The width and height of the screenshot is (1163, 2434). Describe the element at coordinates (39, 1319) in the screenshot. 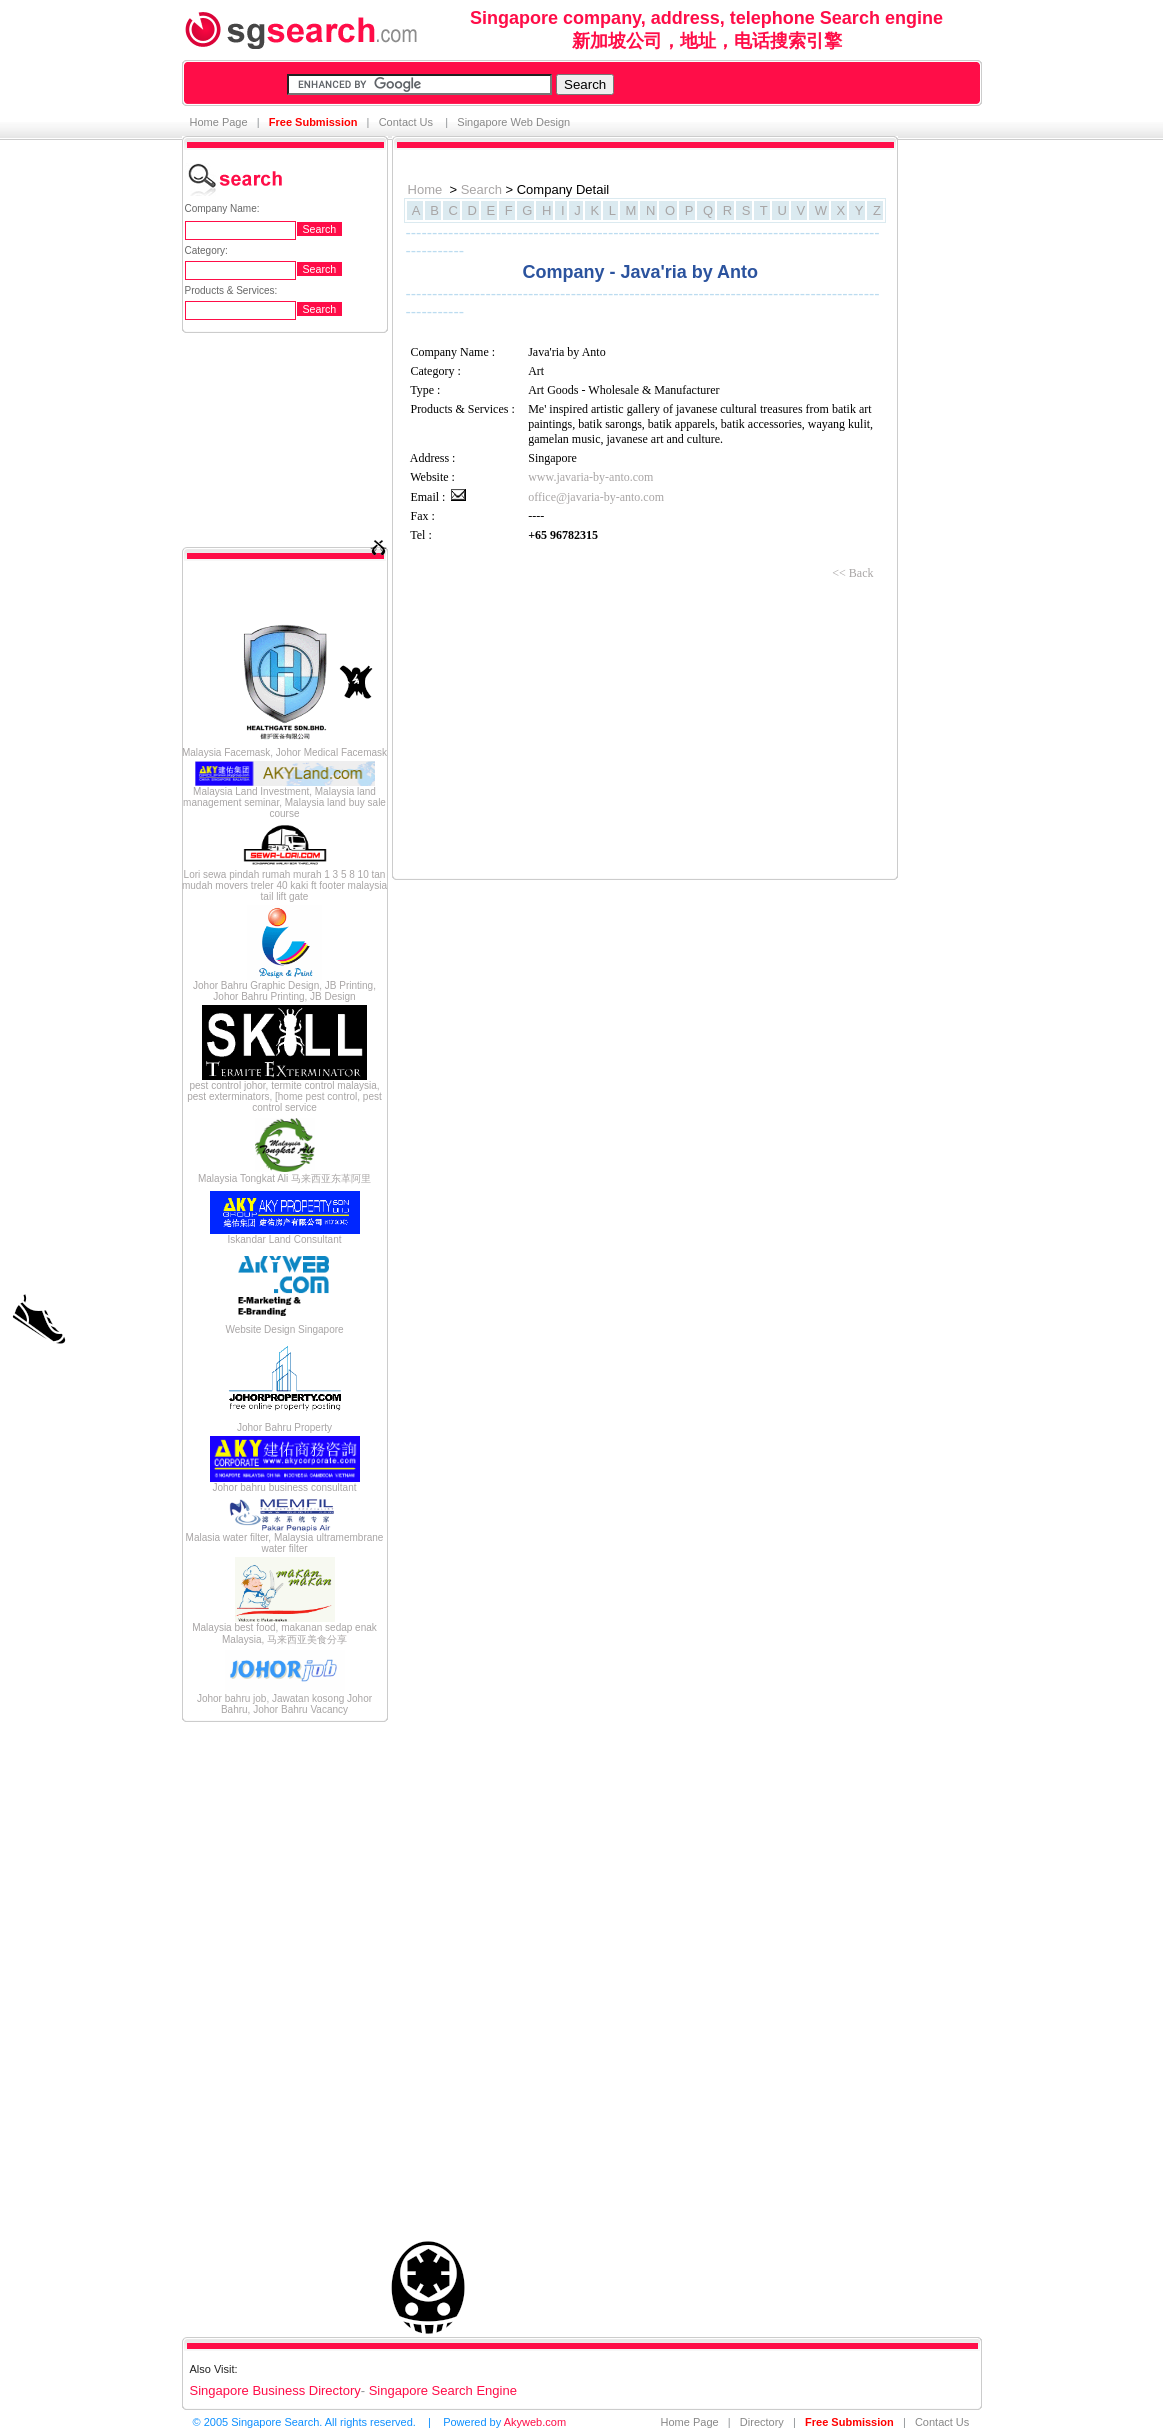

I see `access running or fitness tracking features` at that location.